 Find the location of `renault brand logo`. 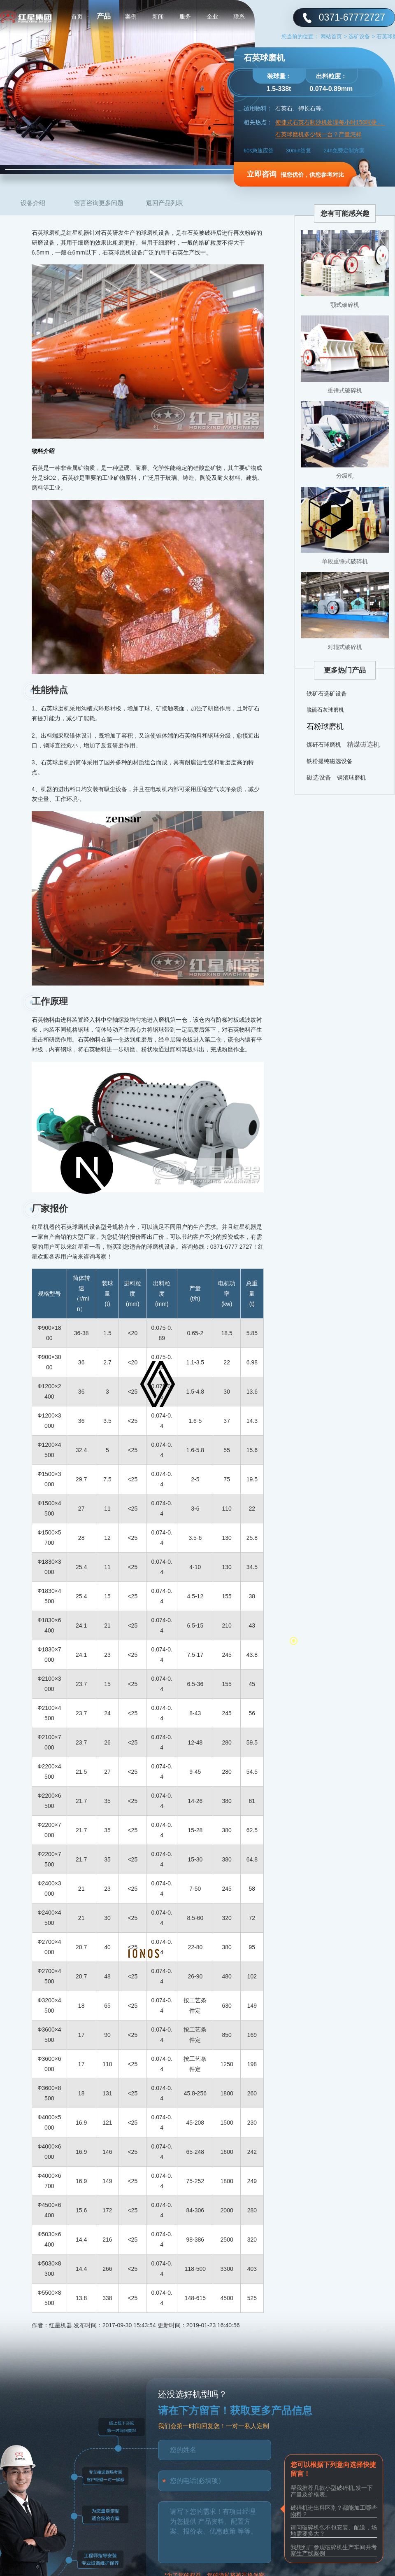

renault brand logo is located at coordinates (158, 1384).